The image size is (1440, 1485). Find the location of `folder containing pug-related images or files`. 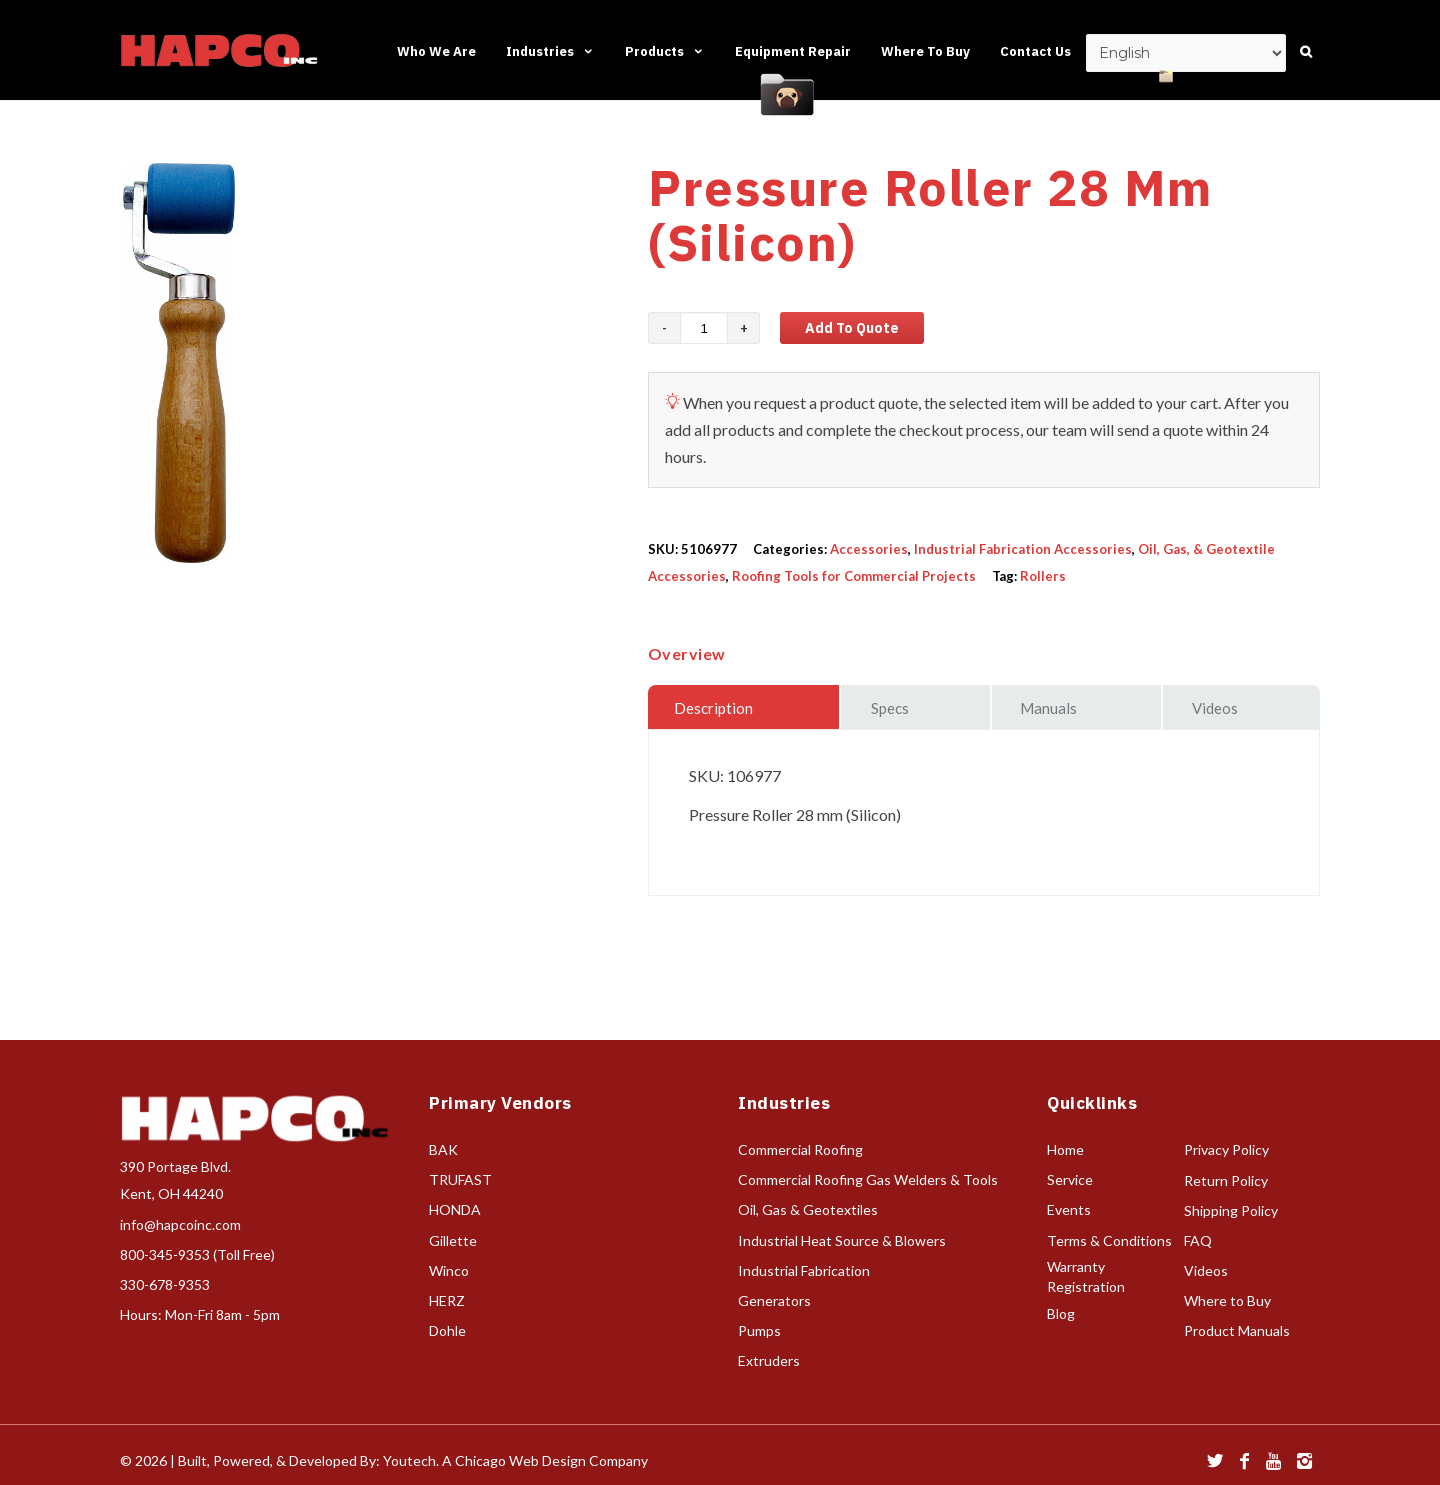

folder containing pug-related images or files is located at coordinates (787, 96).